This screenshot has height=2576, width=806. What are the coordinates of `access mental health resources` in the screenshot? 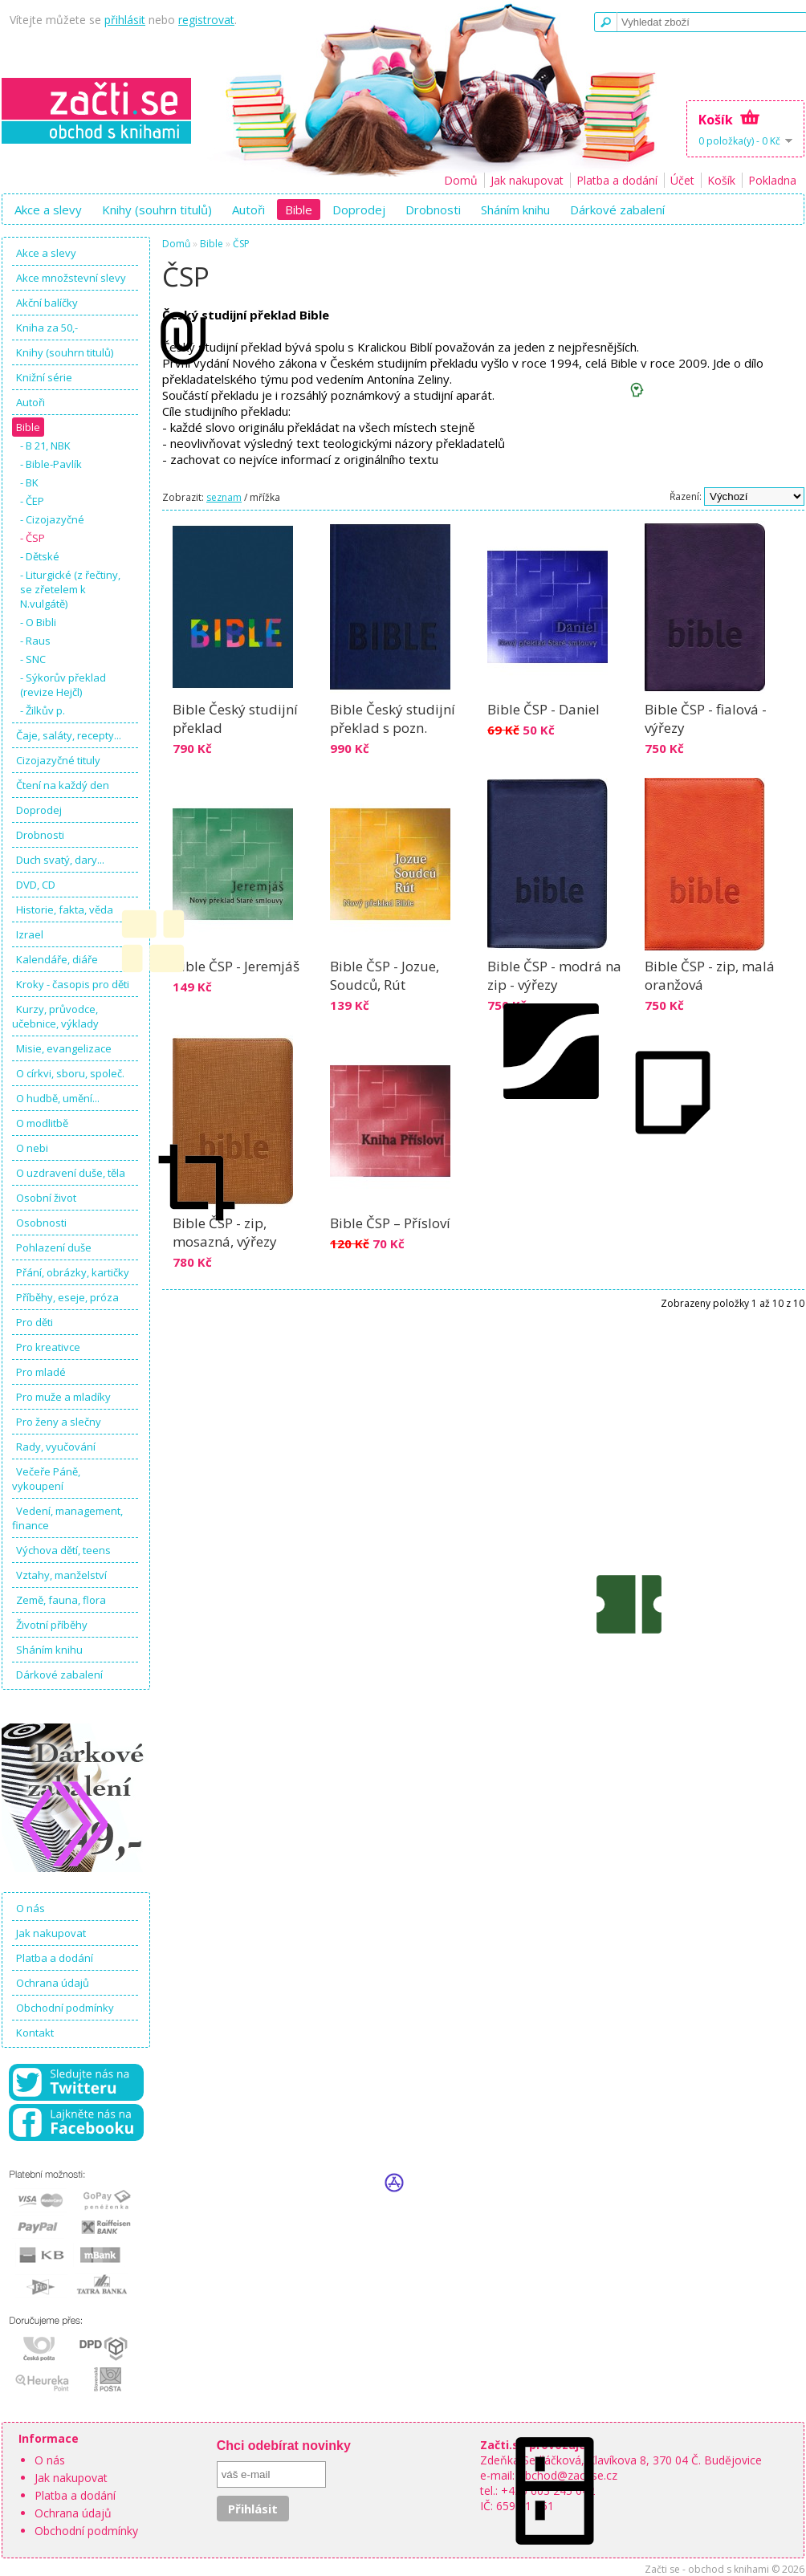 It's located at (637, 389).